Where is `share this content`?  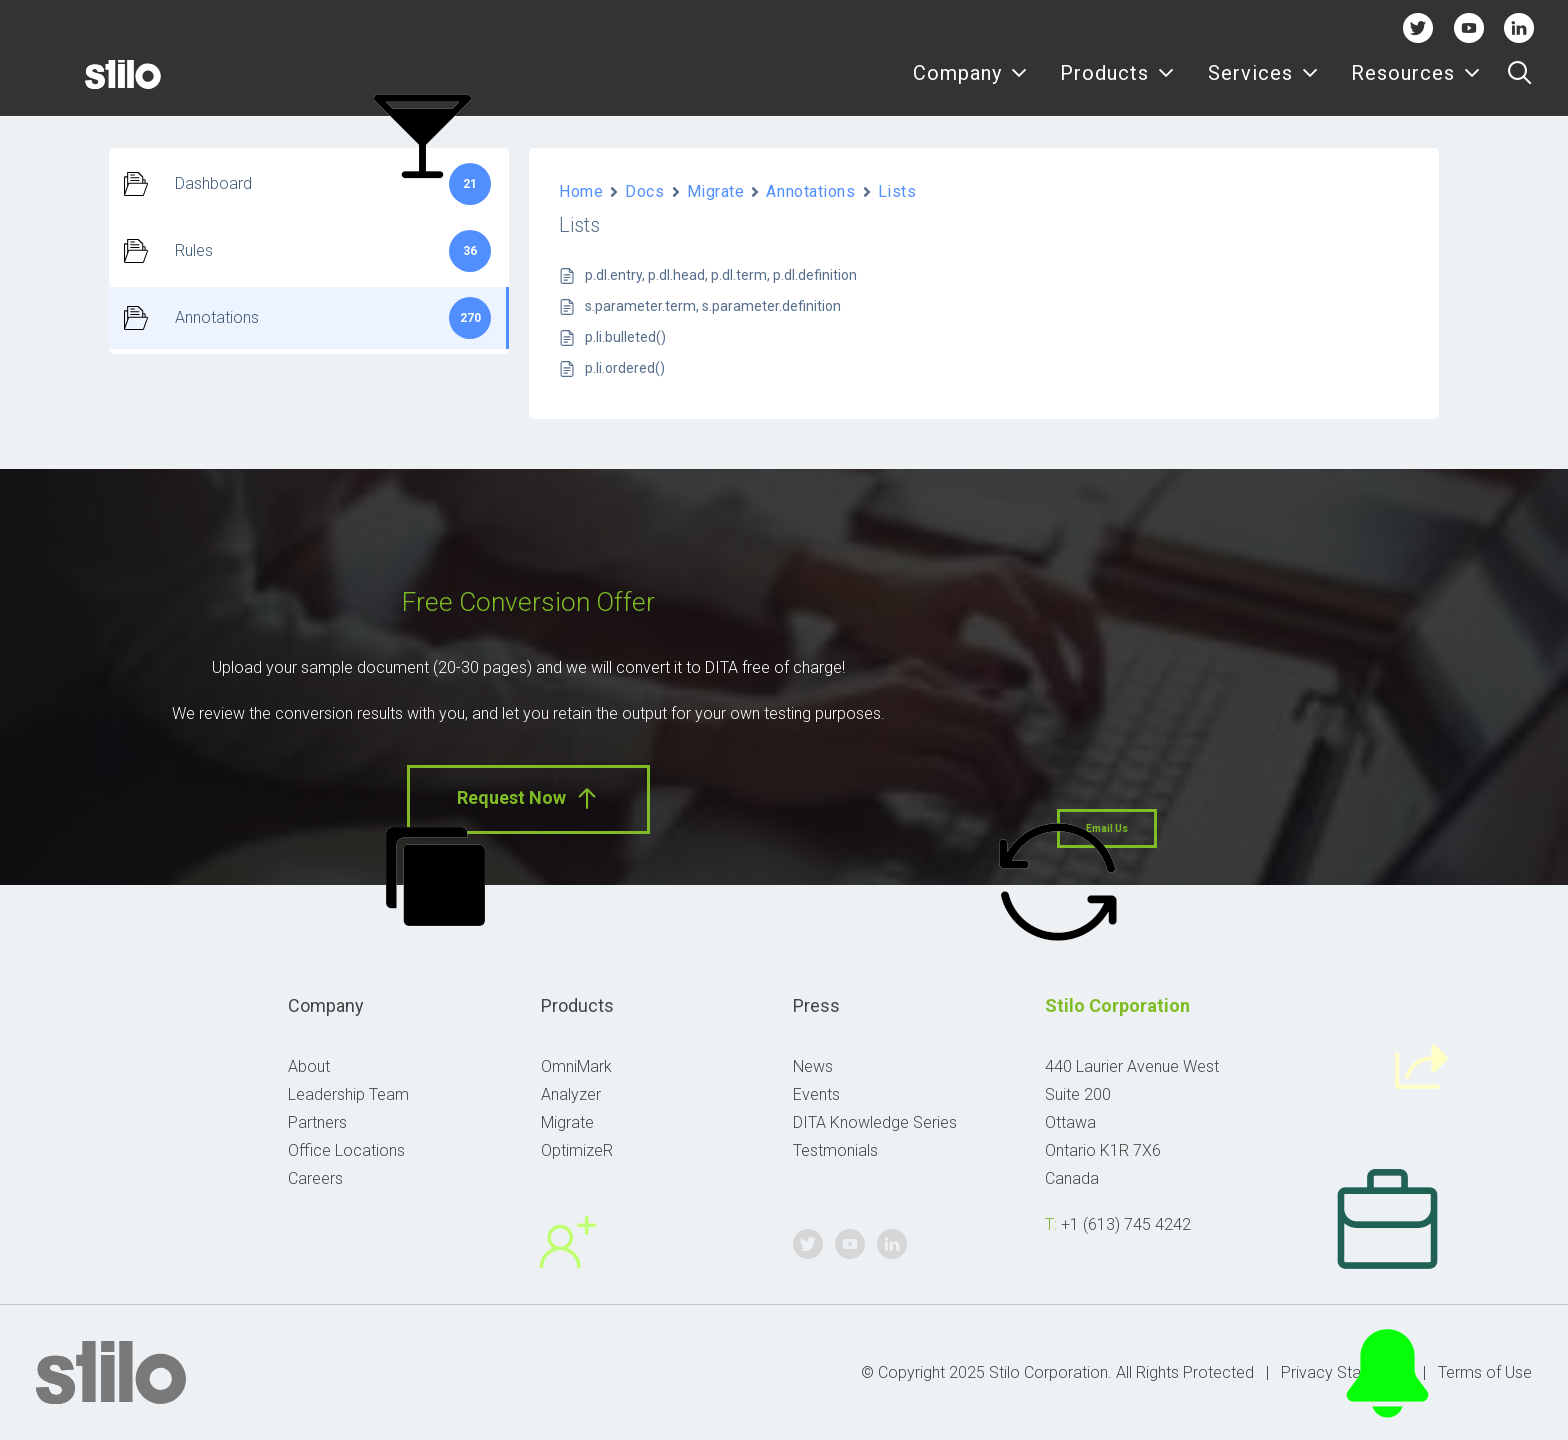
share this content is located at coordinates (1421, 1064).